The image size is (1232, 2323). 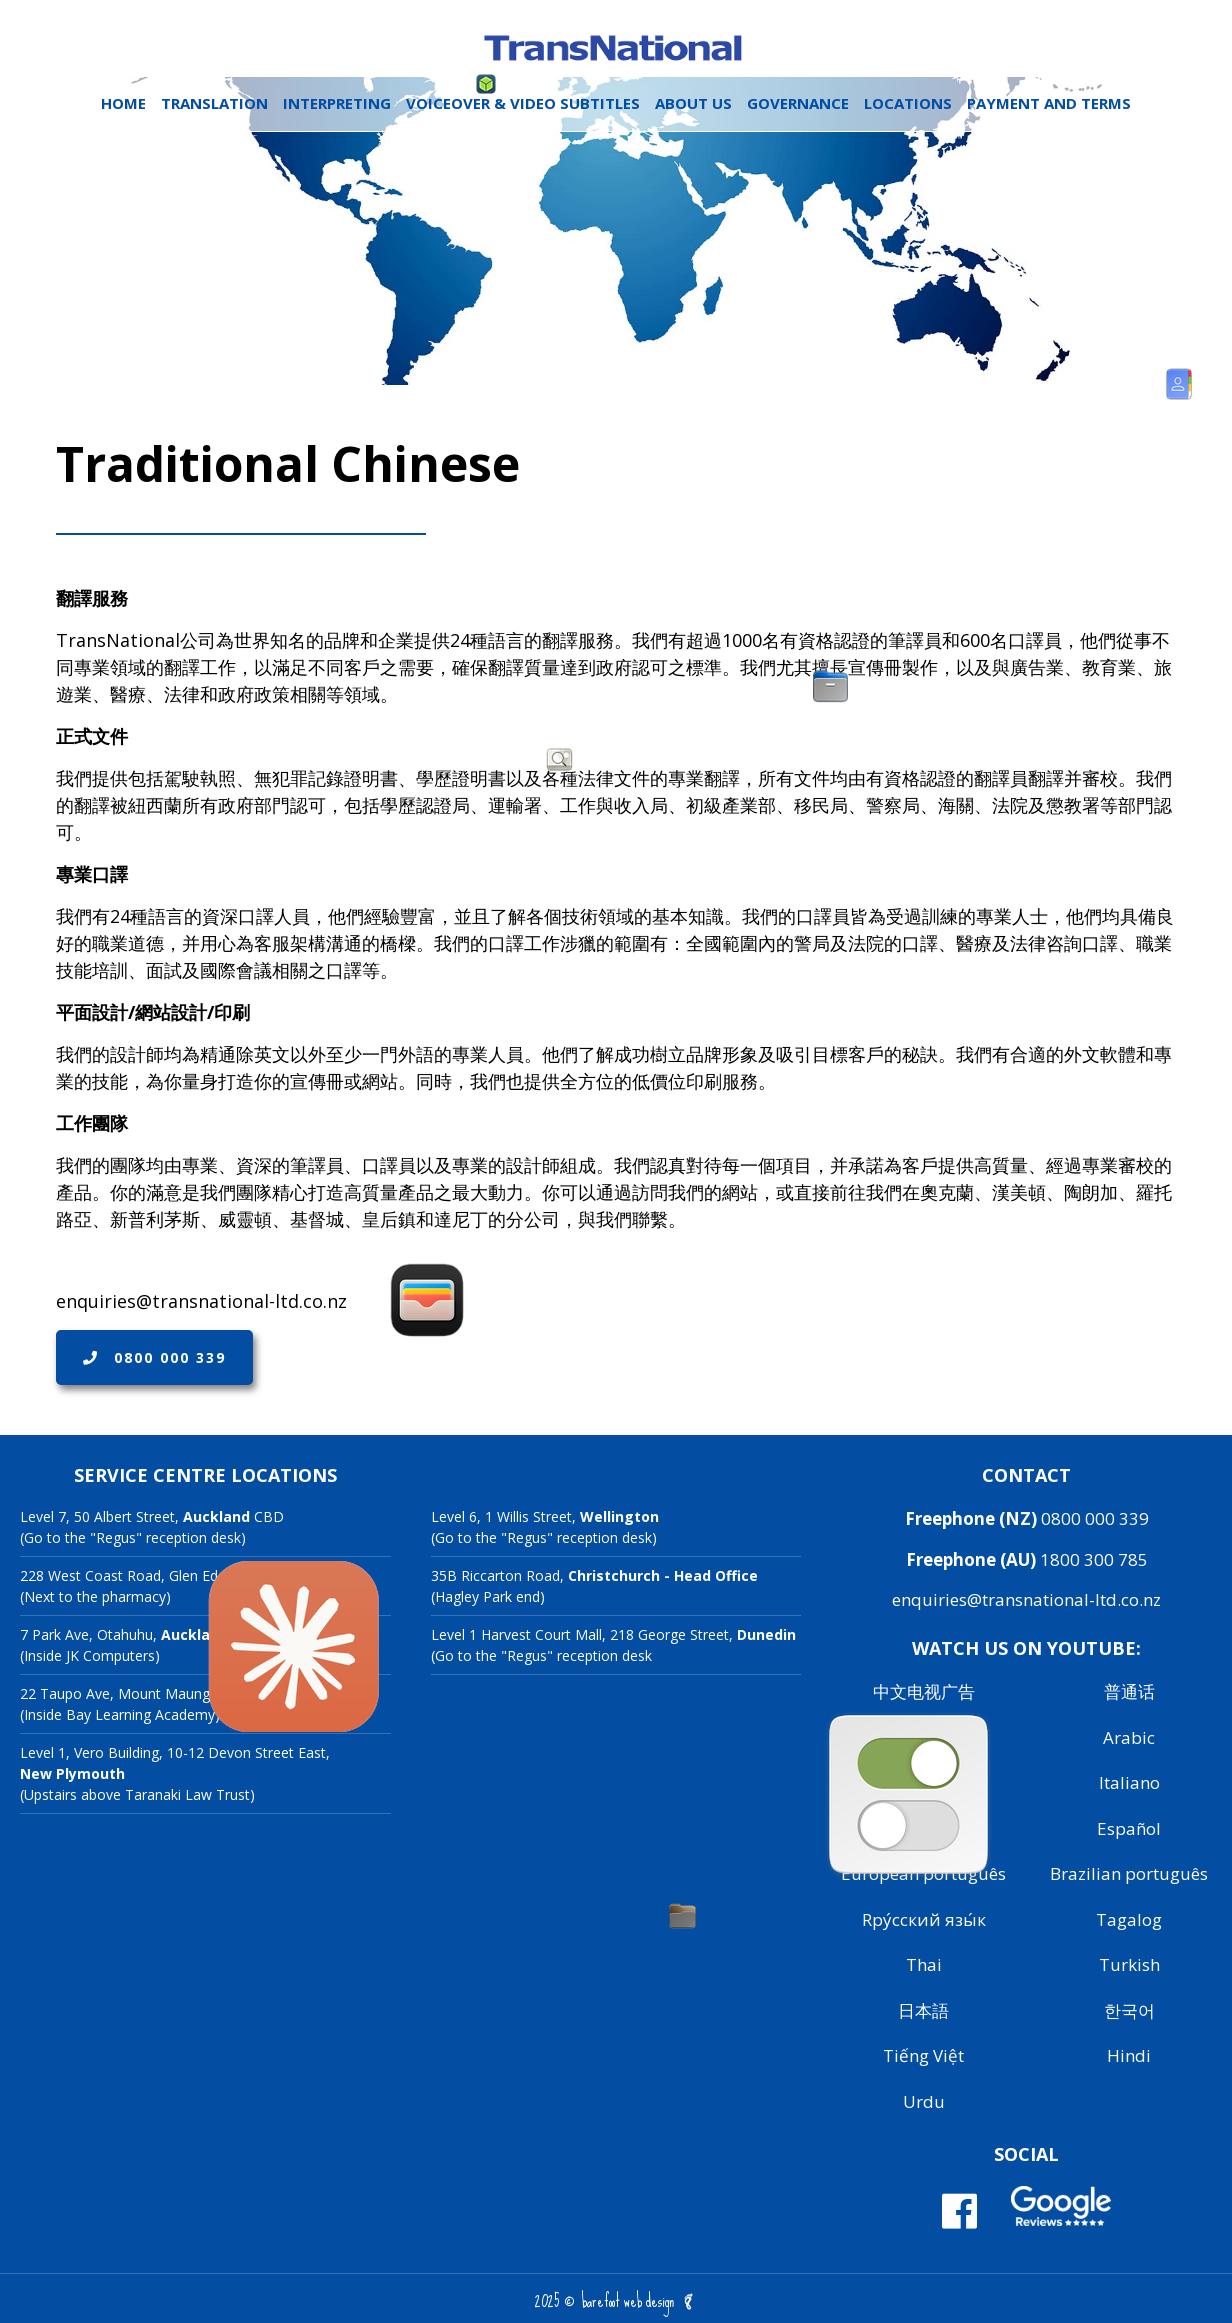 What do you see at coordinates (559, 759) in the screenshot?
I see `open the photo viewer application` at bounding box center [559, 759].